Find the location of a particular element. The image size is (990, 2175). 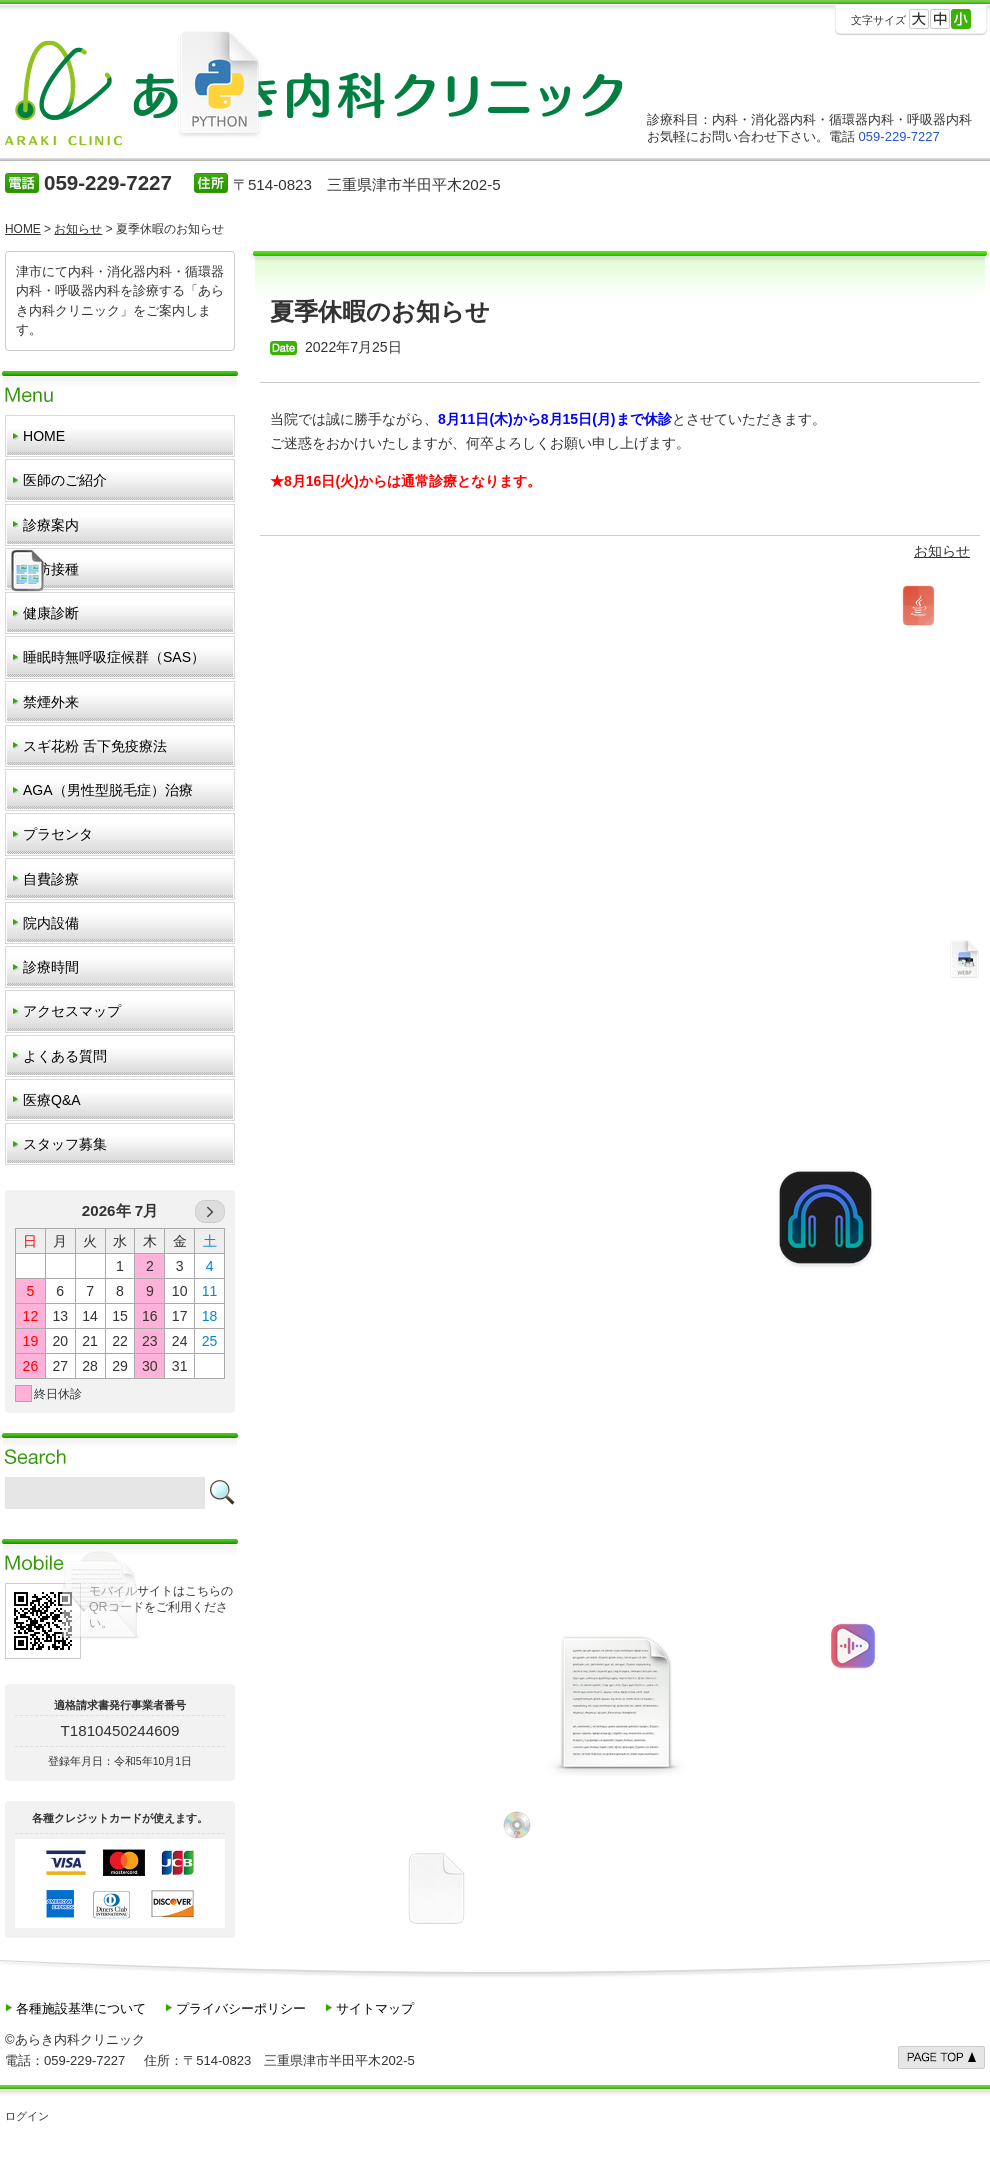

a CD-R disc available for burning or writing data is located at coordinates (517, 1825).